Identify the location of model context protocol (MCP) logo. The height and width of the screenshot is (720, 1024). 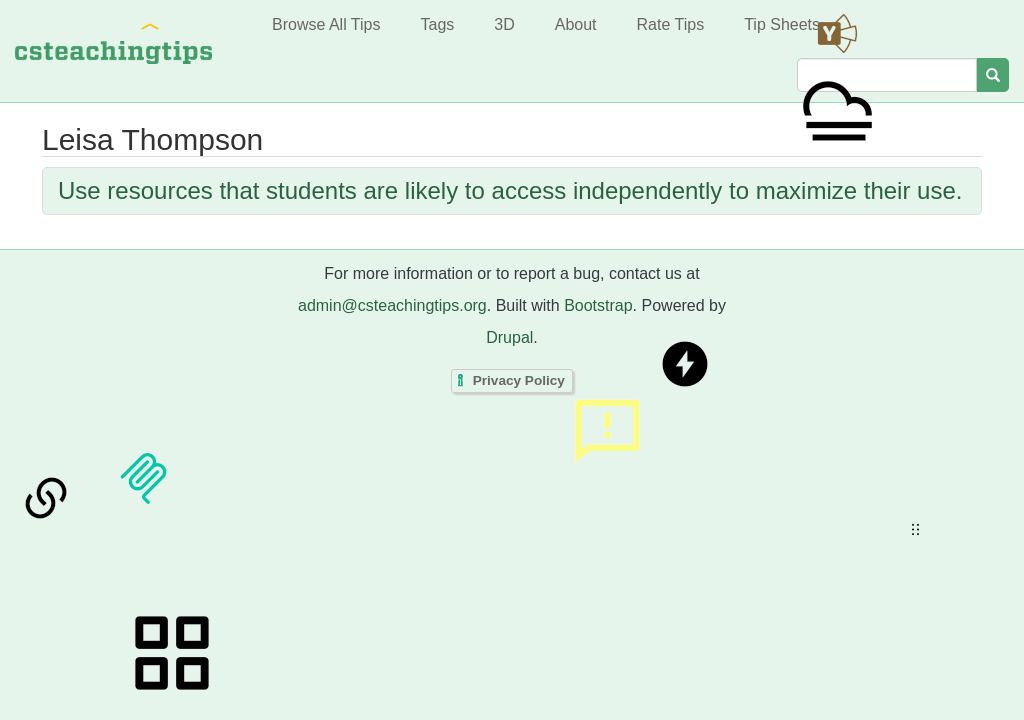
(143, 478).